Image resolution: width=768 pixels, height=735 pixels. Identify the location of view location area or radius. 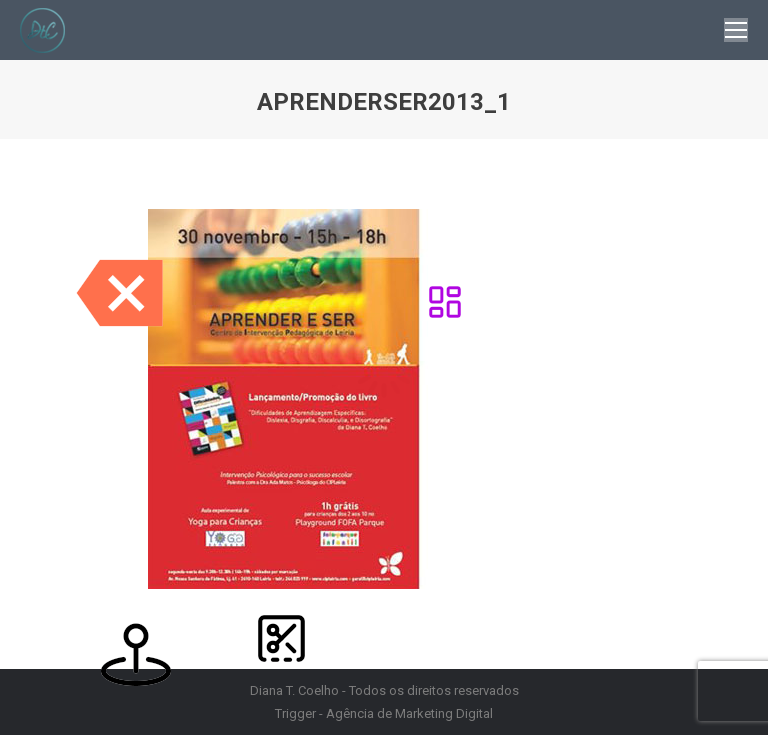
(136, 656).